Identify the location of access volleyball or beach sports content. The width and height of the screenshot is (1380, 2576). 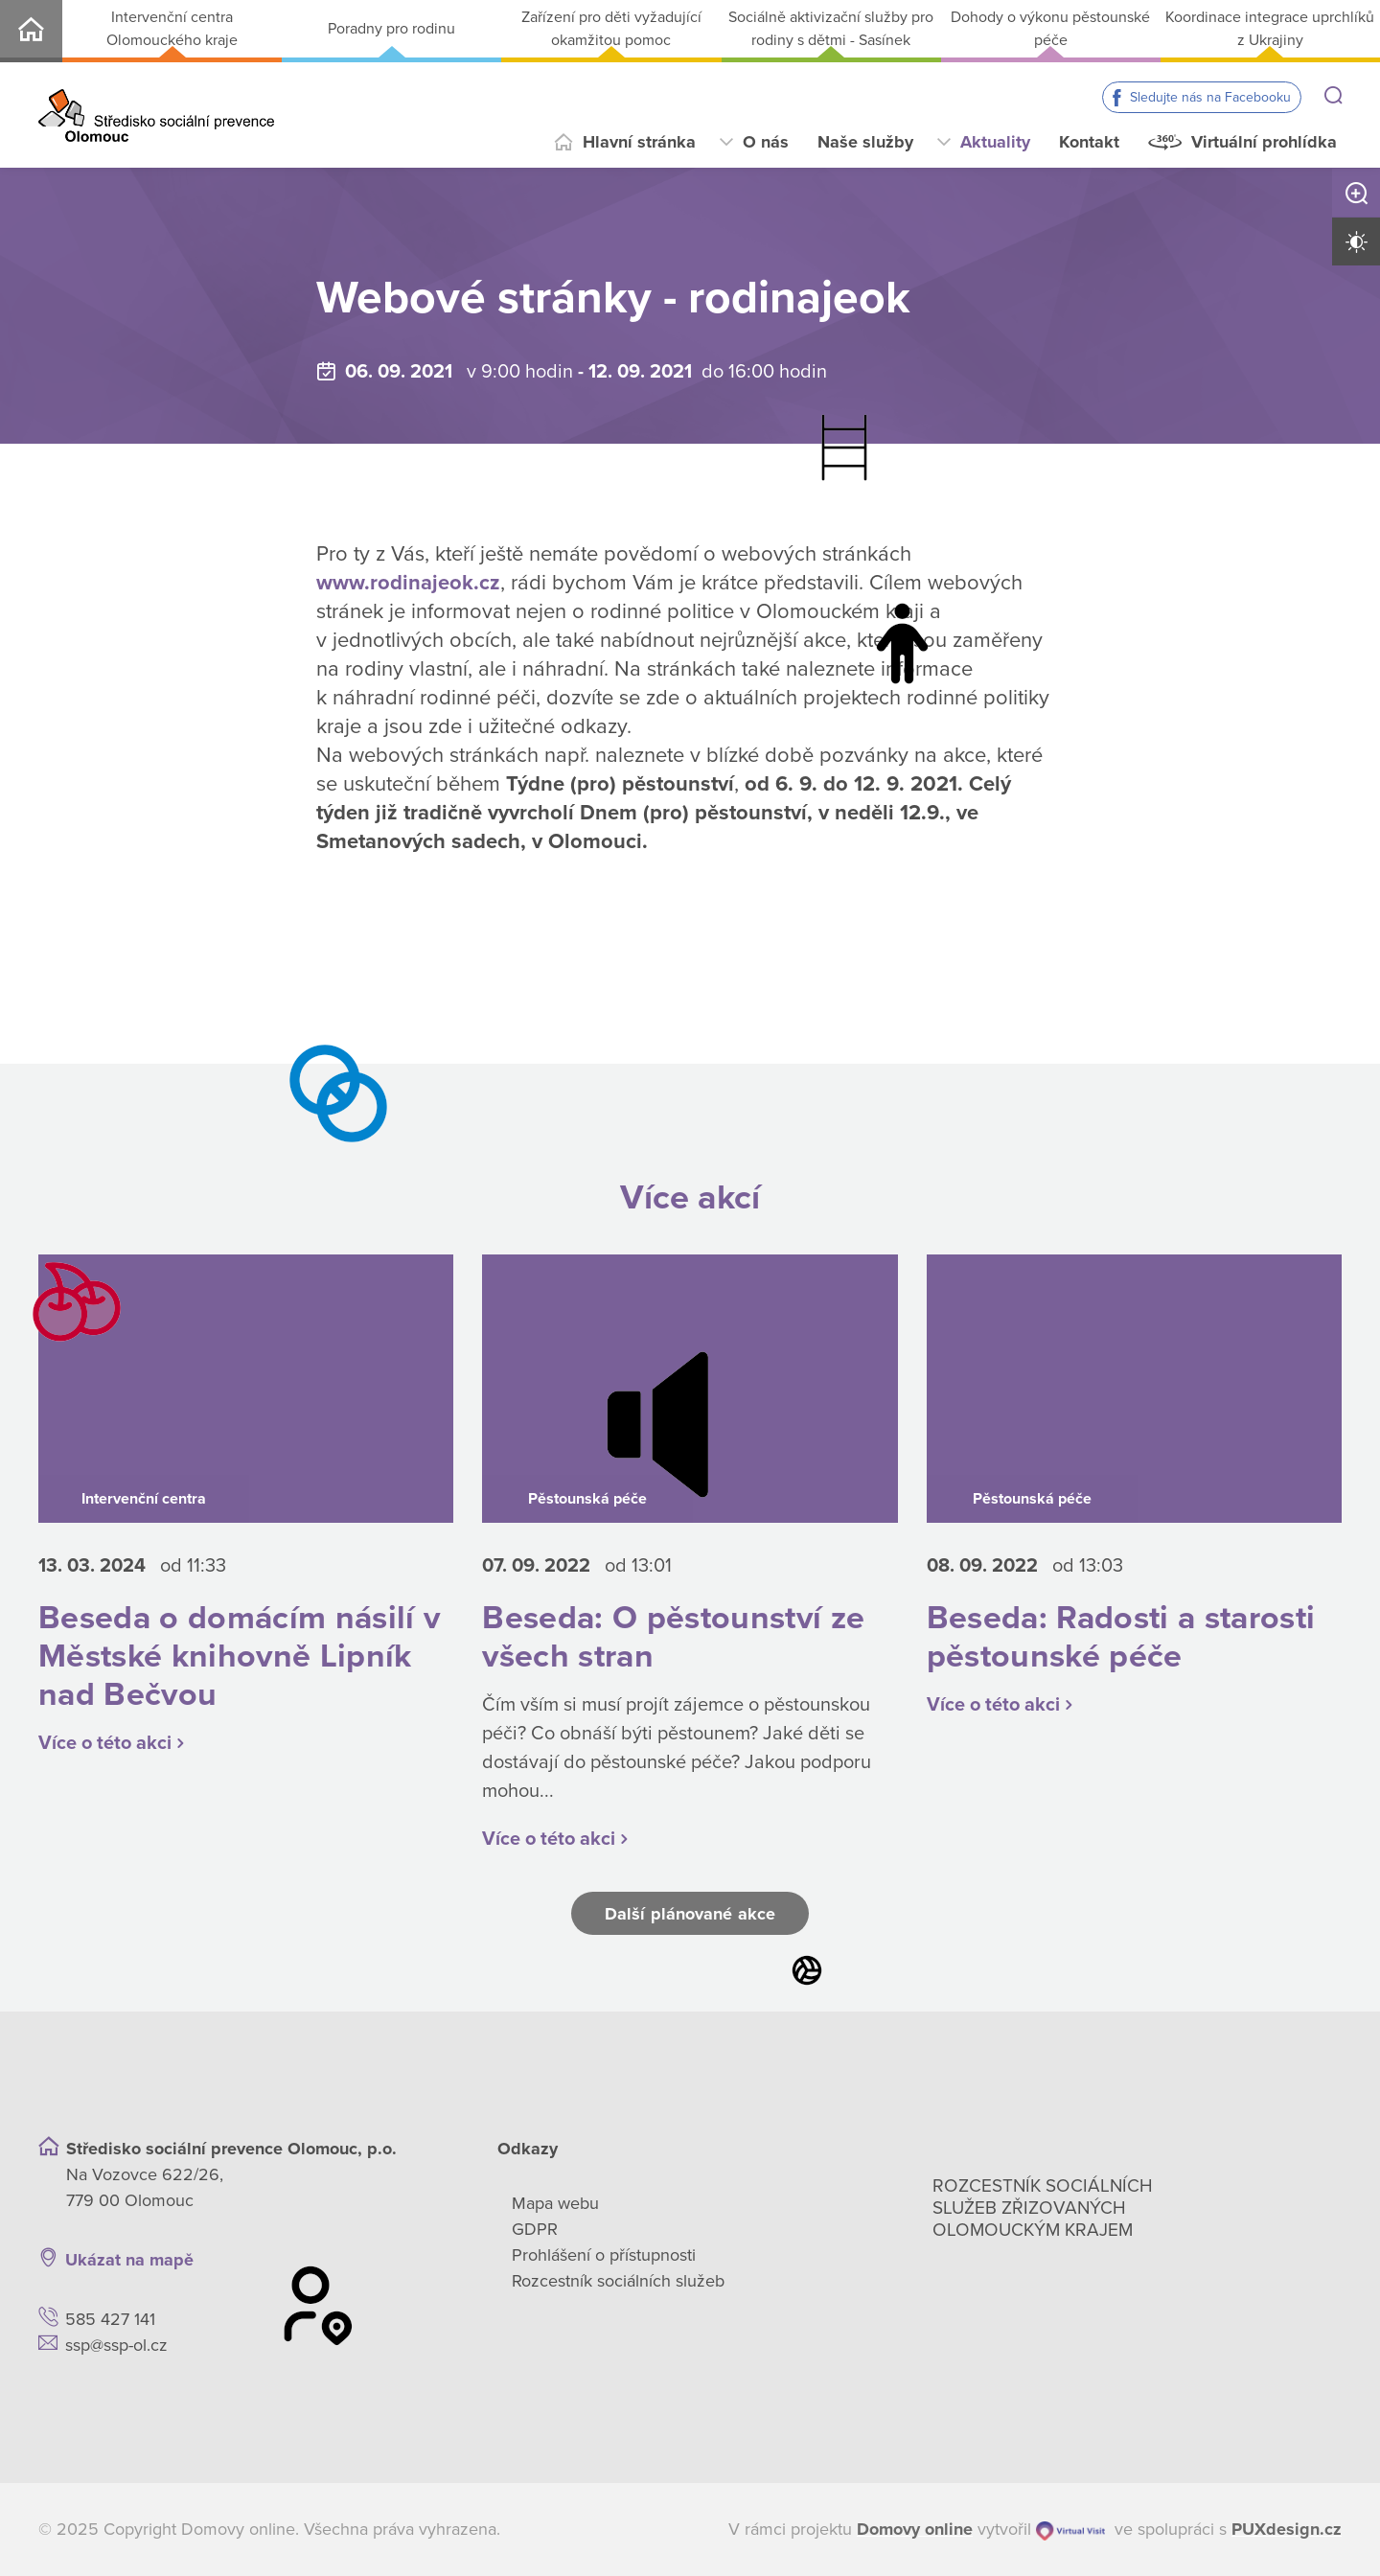
(807, 1970).